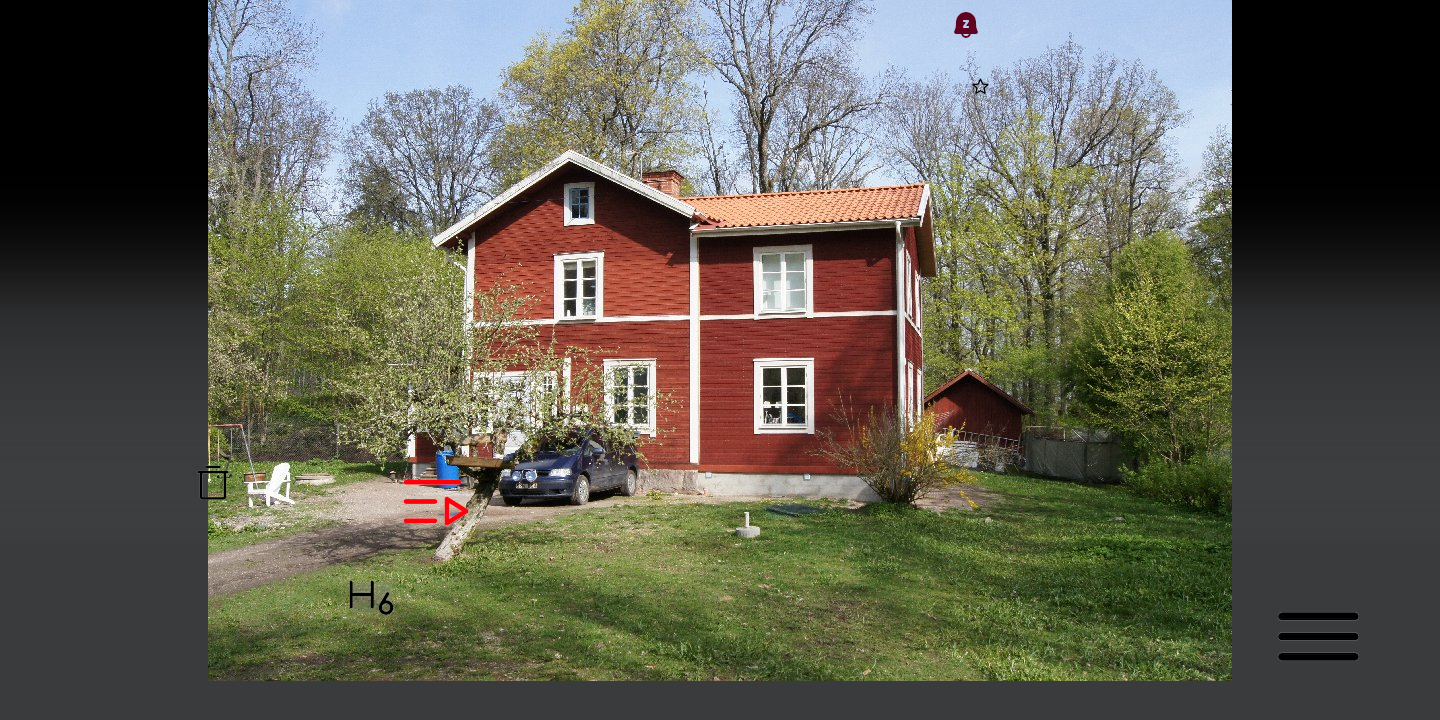 This screenshot has width=1440, height=720. What do you see at coordinates (369, 597) in the screenshot?
I see `format text as heading level 6` at bounding box center [369, 597].